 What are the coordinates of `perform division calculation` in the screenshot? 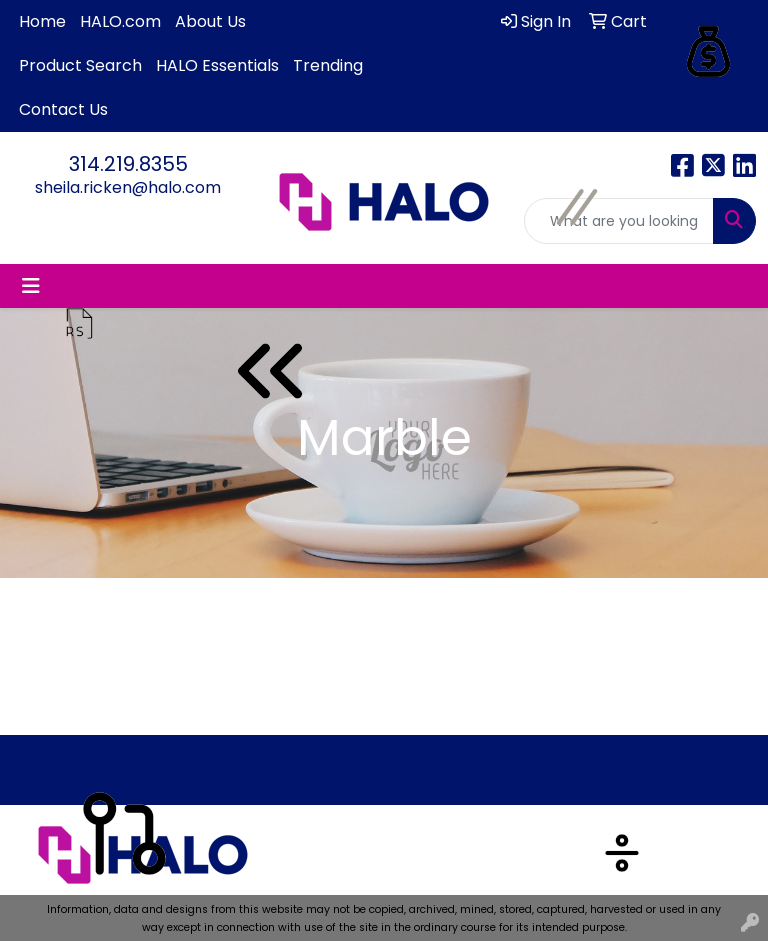 It's located at (622, 853).